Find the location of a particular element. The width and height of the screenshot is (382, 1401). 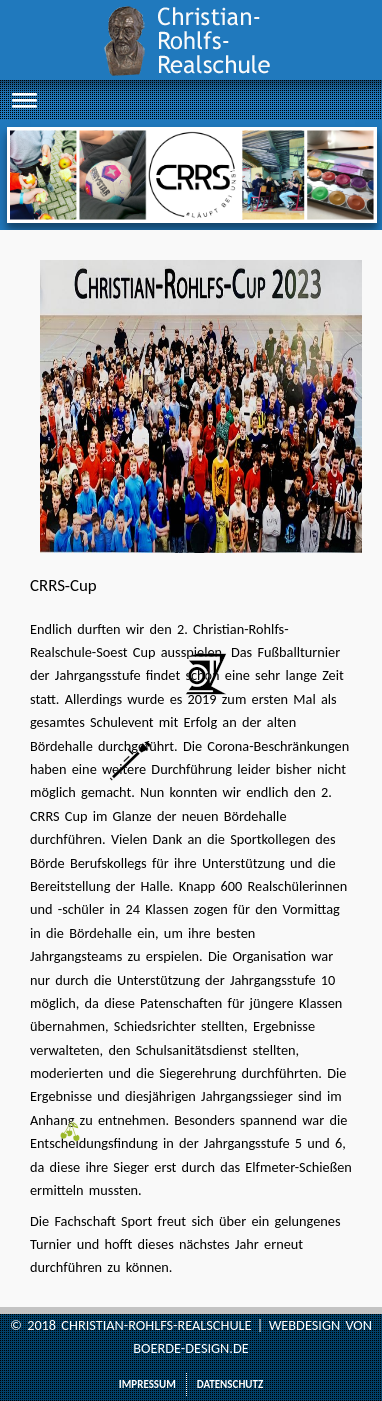

indicates bonus or reward in a game is located at coordinates (70, 1131).